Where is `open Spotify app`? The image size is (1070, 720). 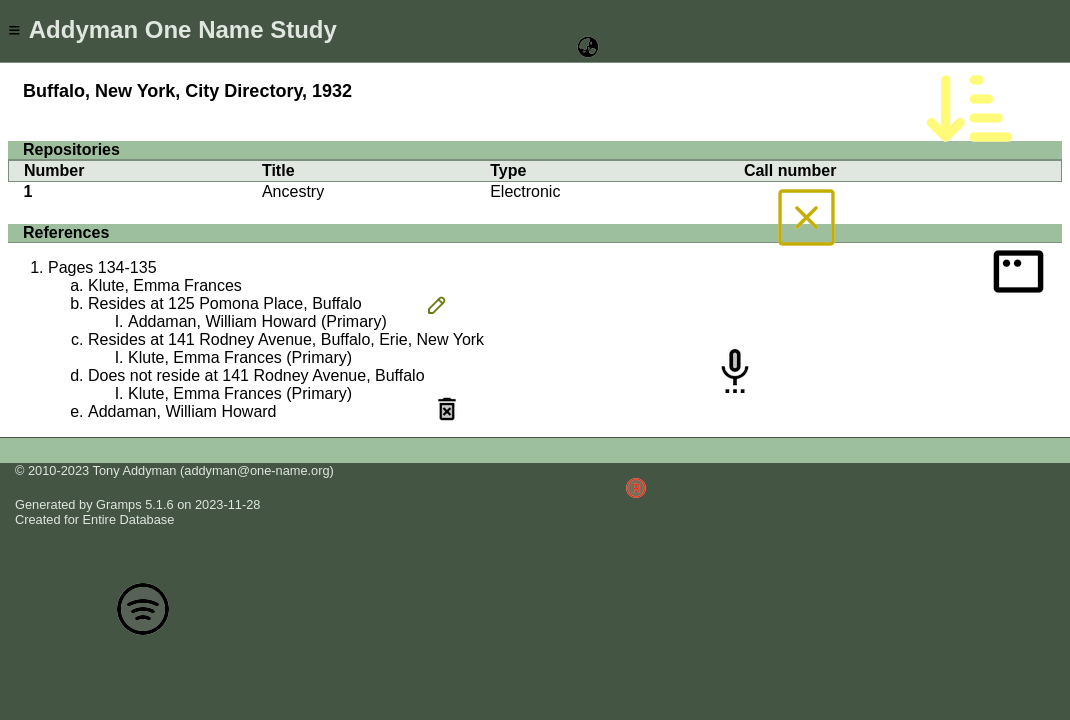 open Spotify app is located at coordinates (143, 609).